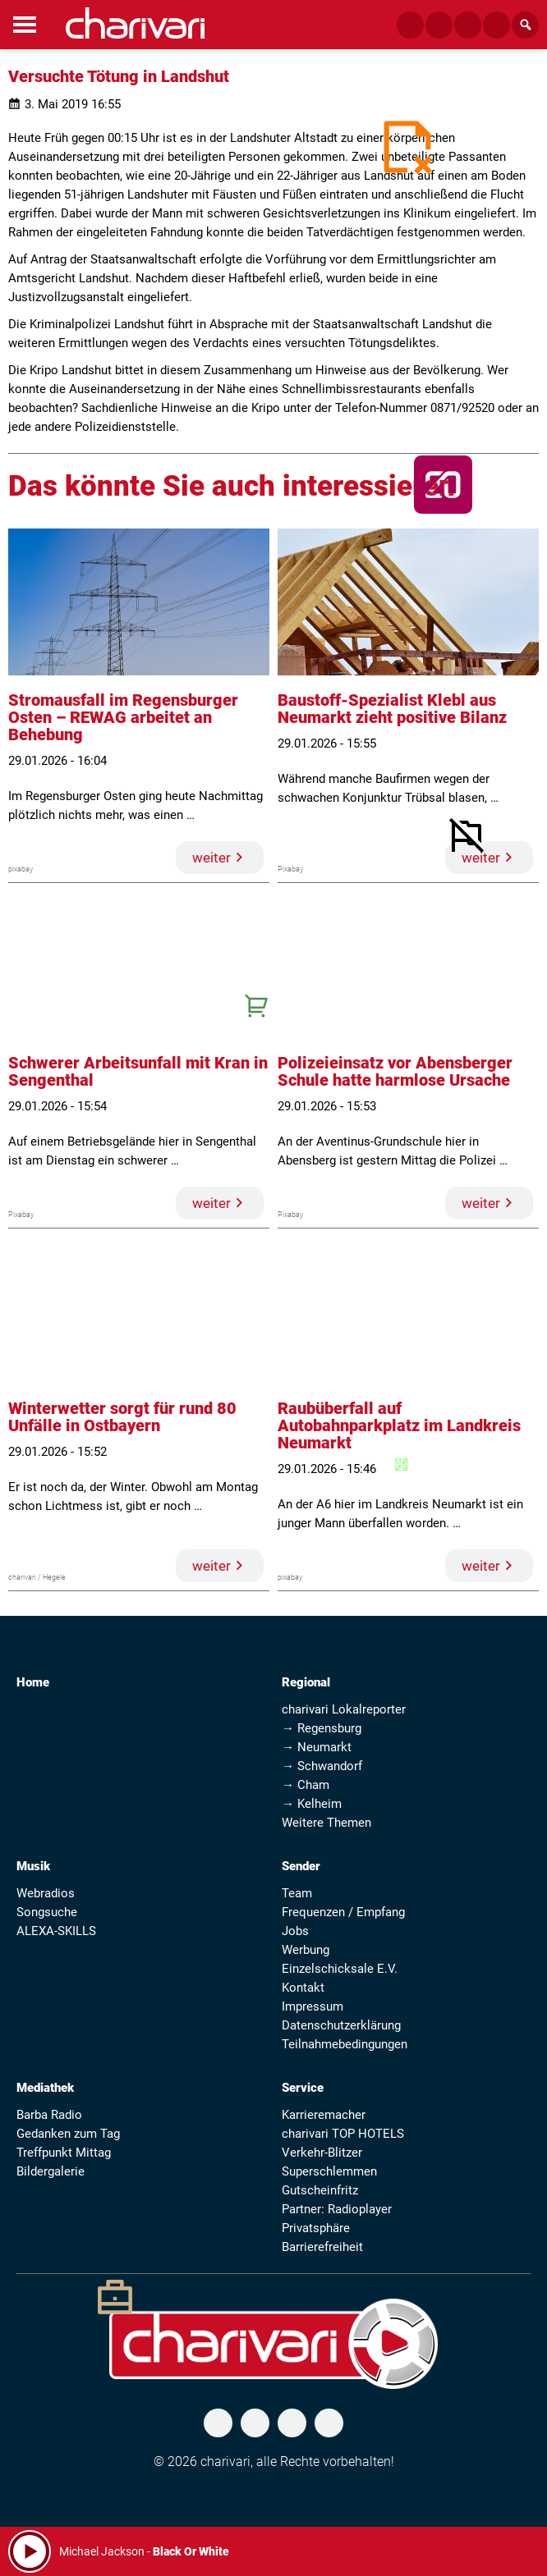 The width and height of the screenshot is (547, 2576). What do you see at coordinates (467, 835) in the screenshot?
I see `disable or turn off flag notifications` at bounding box center [467, 835].